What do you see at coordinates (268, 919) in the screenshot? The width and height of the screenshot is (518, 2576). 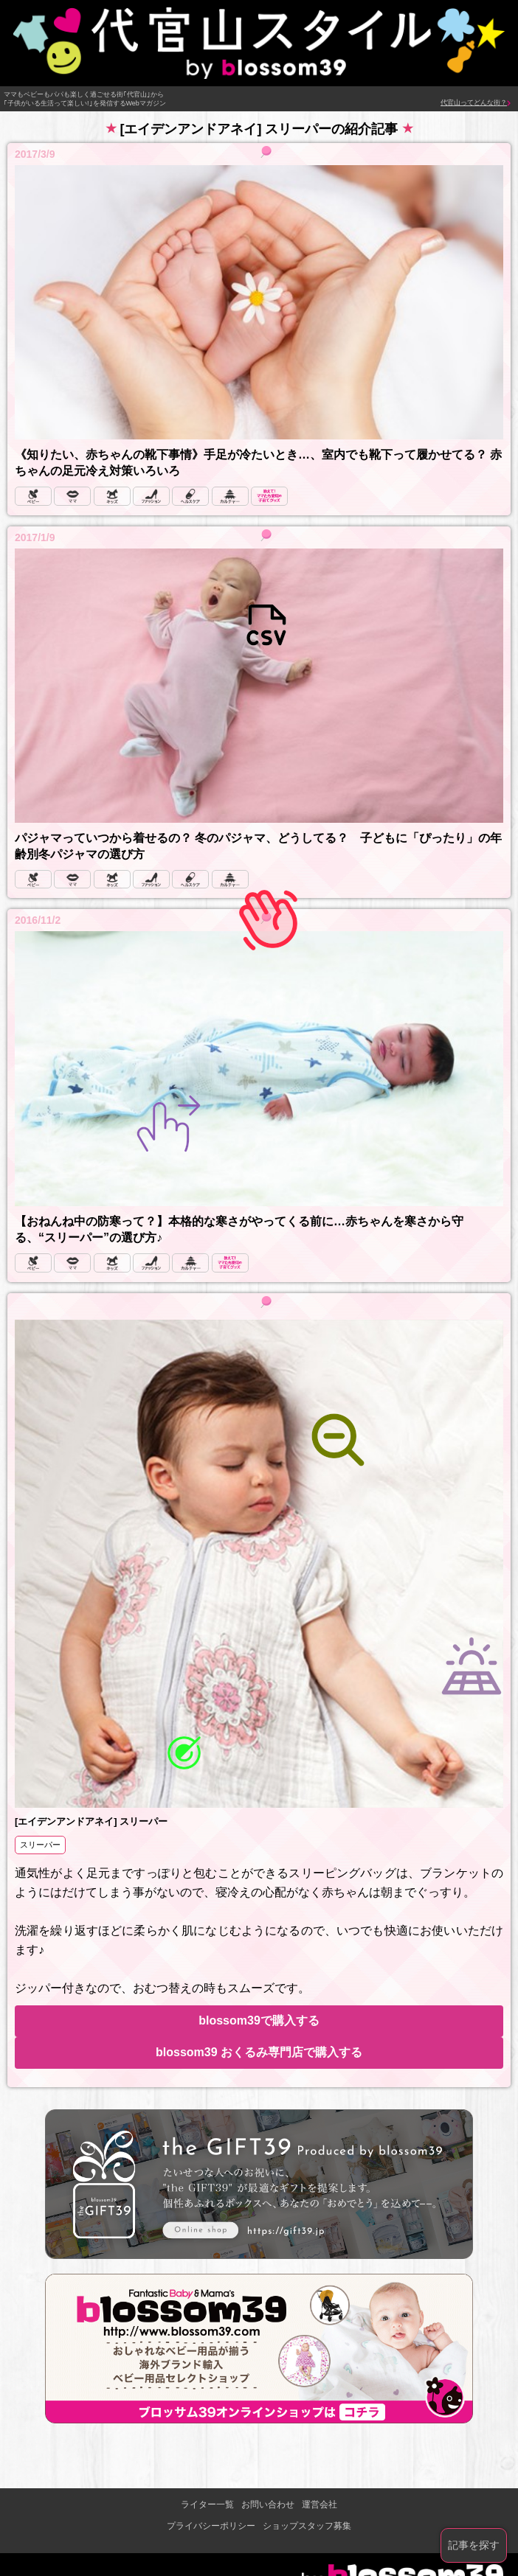 I see `send a friendly greeting or wave` at bounding box center [268, 919].